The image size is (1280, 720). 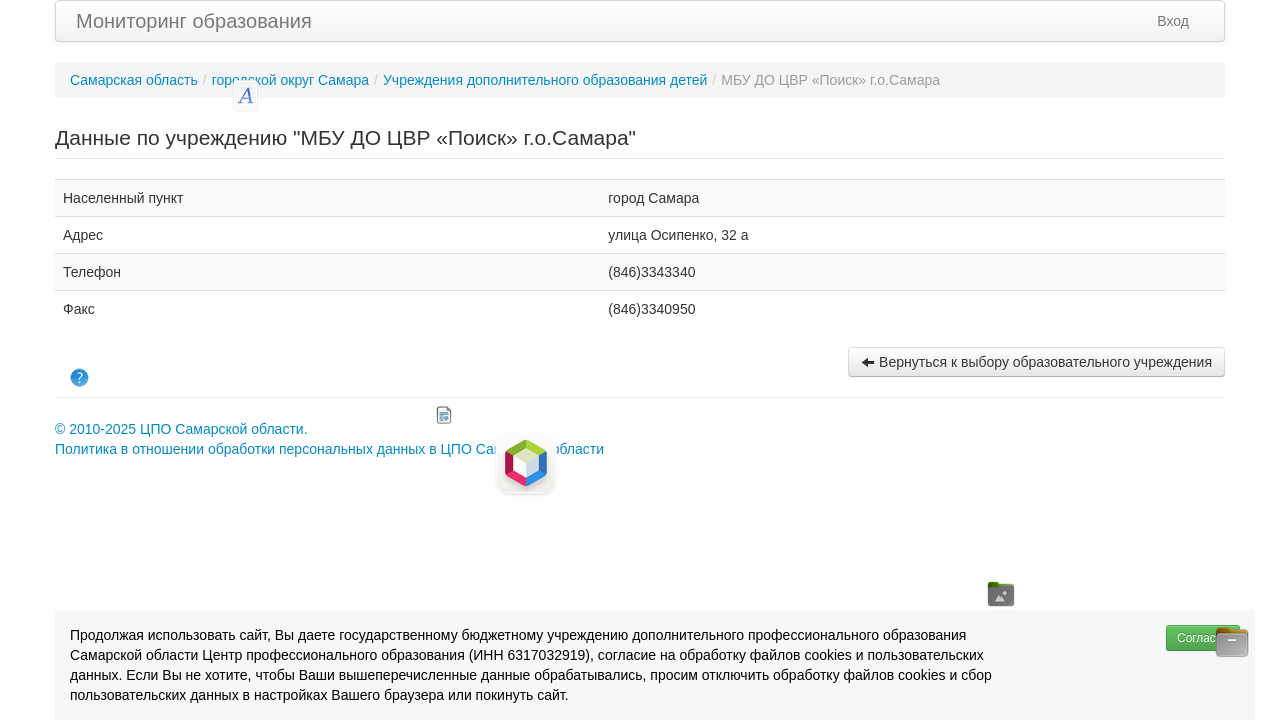 What do you see at coordinates (444, 415) in the screenshot?
I see `a libreoffice web document file type` at bounding box center [444, 415].